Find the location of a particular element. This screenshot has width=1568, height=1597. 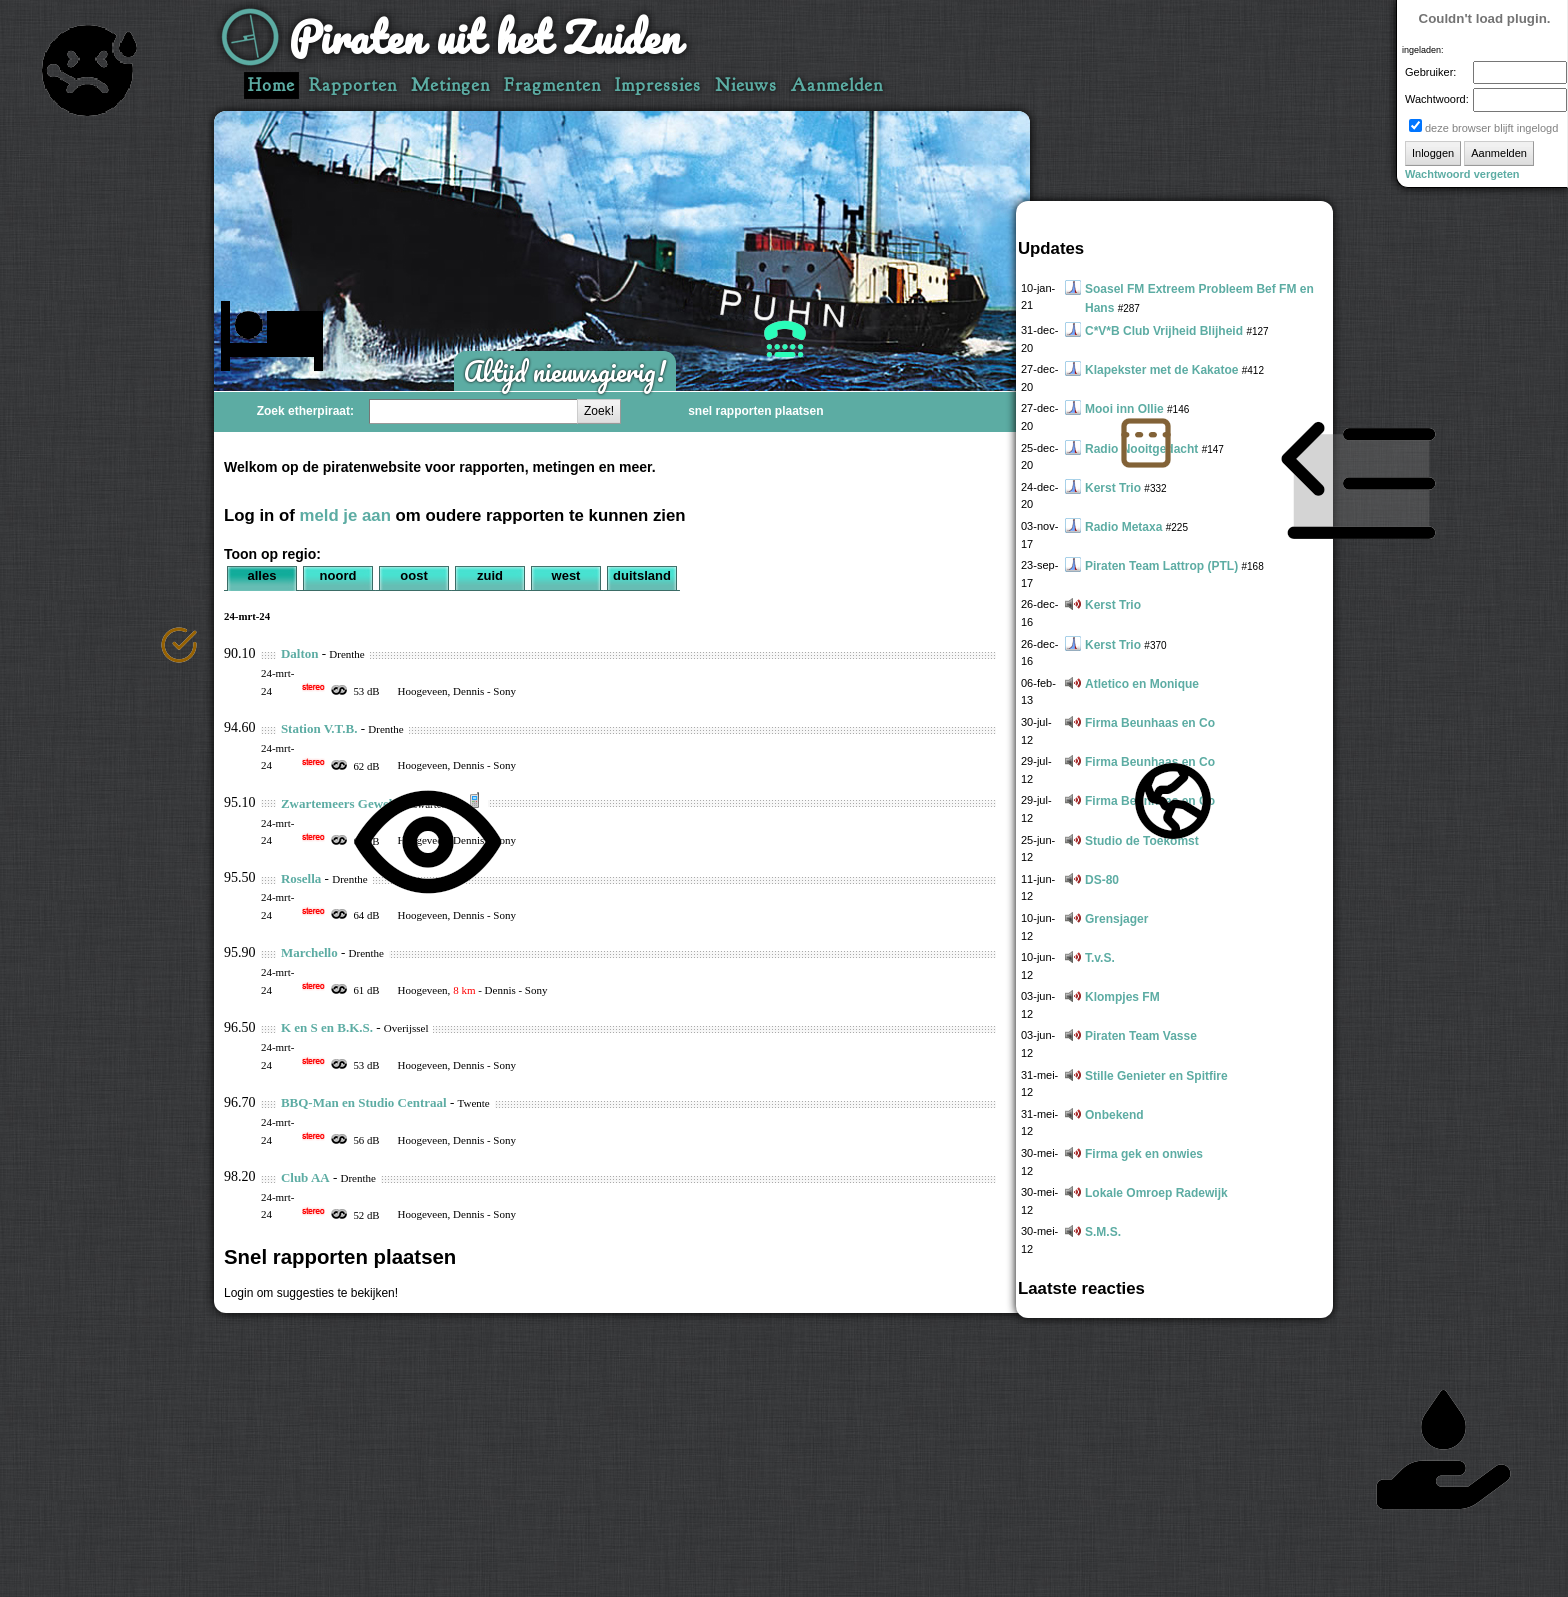

toggle navbar visibility off is located at coordinates (1146, 443).